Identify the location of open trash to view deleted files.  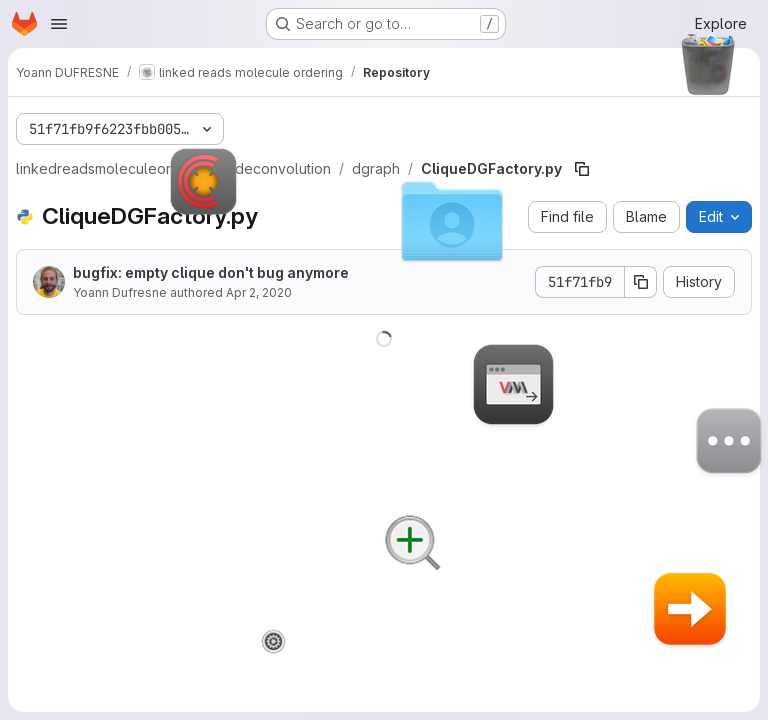
(708, 65).